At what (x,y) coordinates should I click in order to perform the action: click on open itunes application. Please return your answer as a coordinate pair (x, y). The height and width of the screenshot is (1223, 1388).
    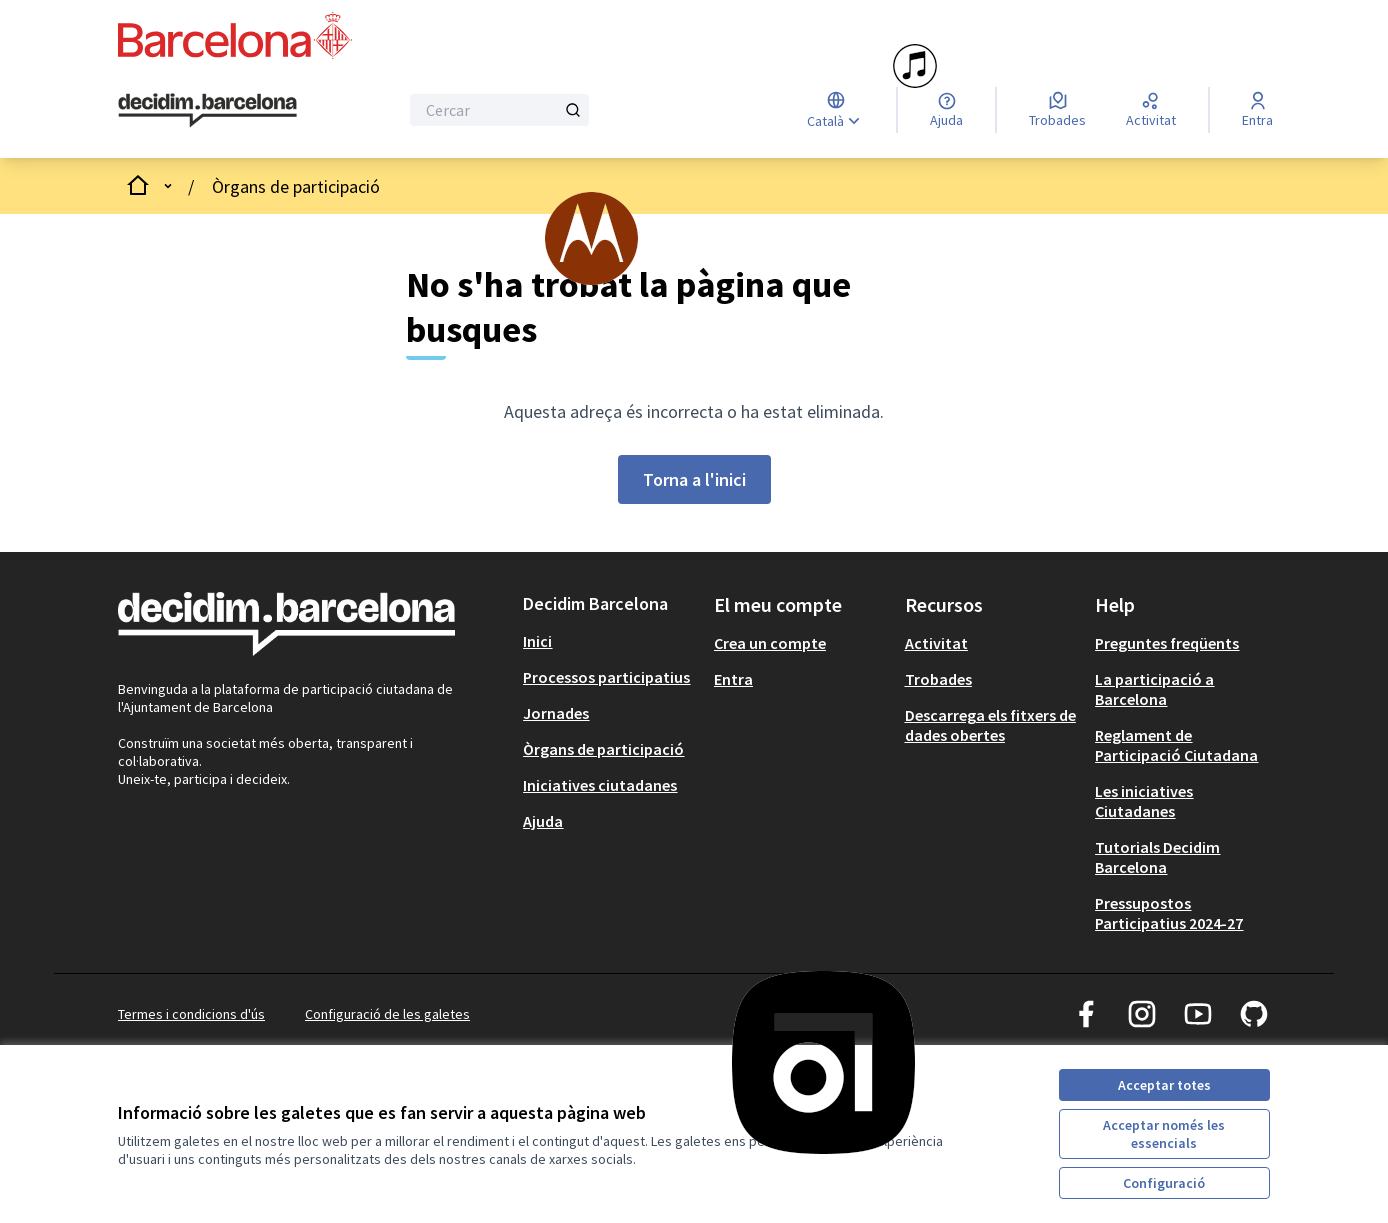
    Looking at the image, I should click on (915, 66).